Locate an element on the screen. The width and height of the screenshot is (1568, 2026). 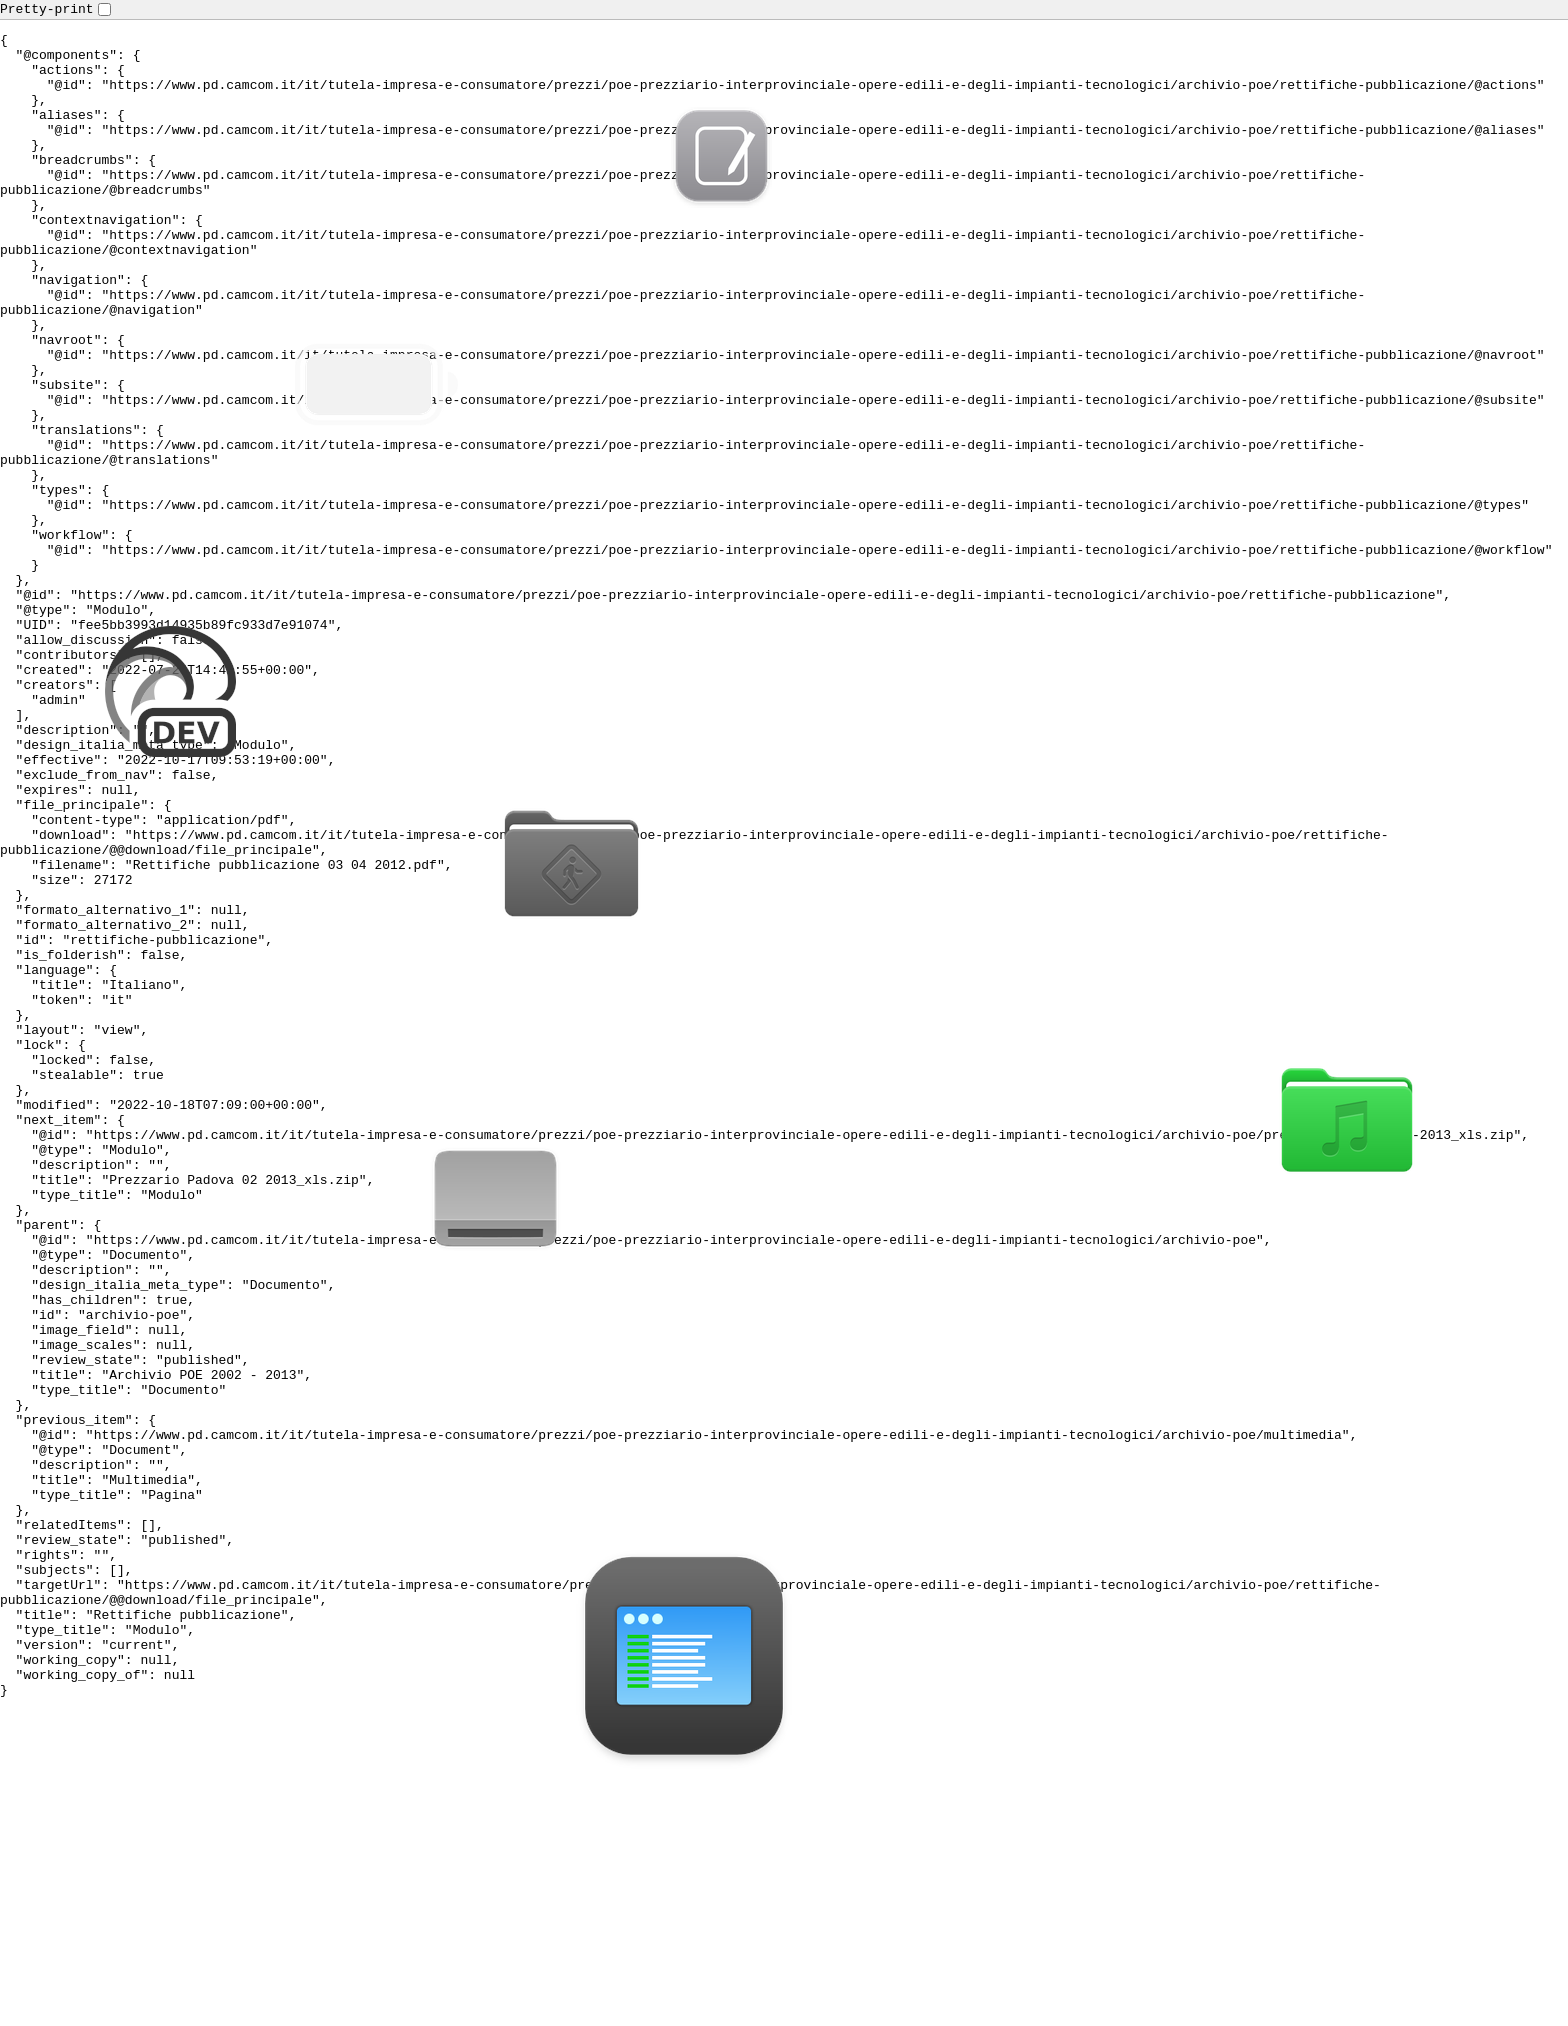
indicates battery is fully charged is located at coordinates (376, 384).